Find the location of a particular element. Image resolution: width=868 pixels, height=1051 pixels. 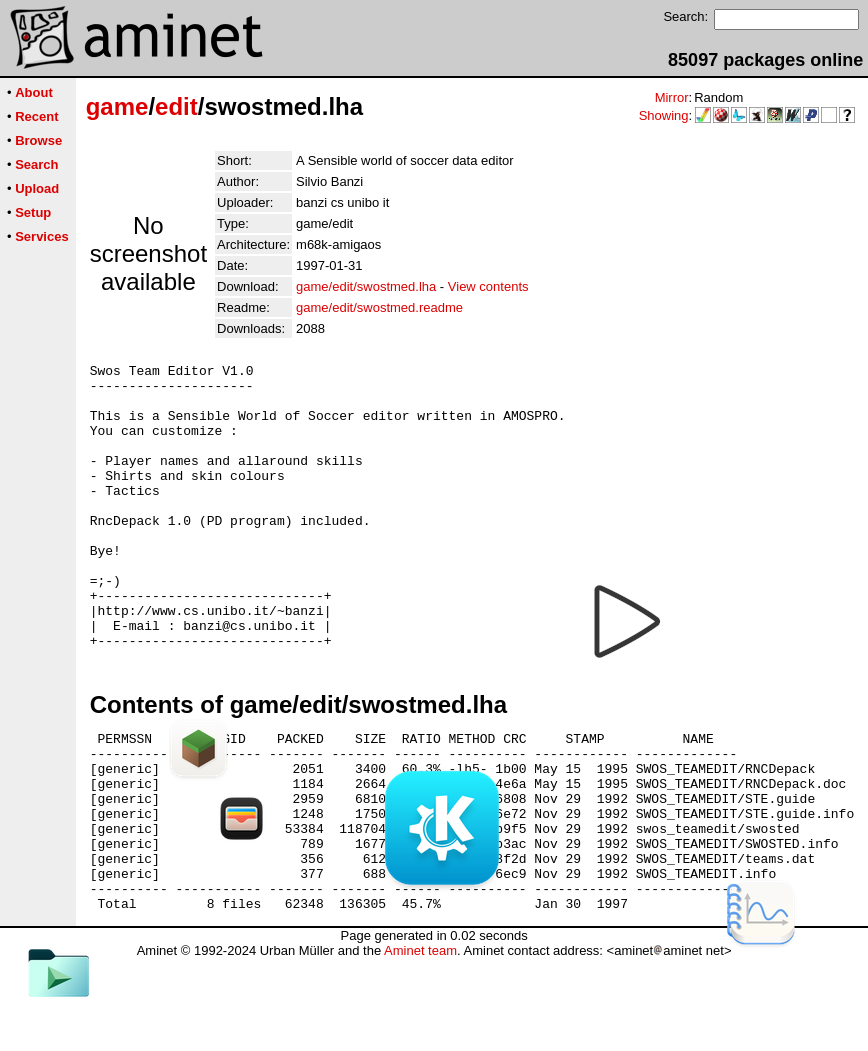

launch minecraft is located at coordinates (198, 748).